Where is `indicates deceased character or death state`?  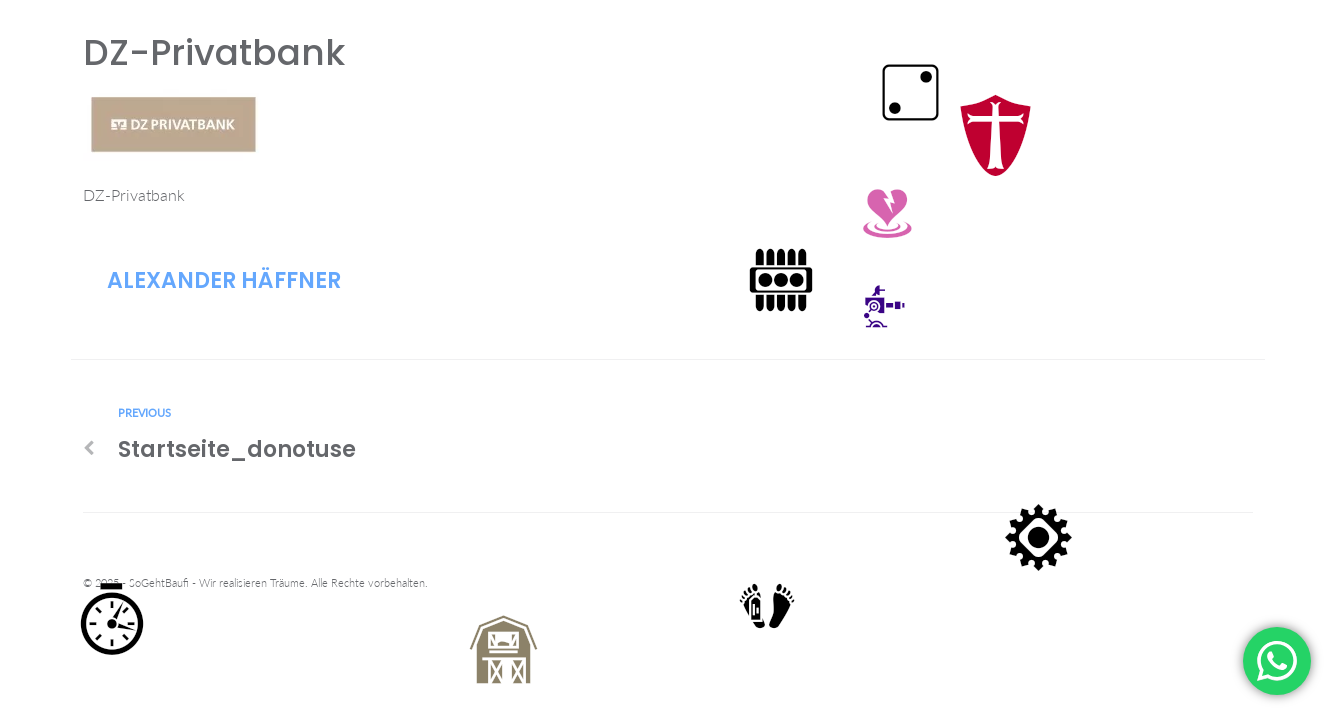
indicates deceased character or death state is located at coordinates (767, 606).